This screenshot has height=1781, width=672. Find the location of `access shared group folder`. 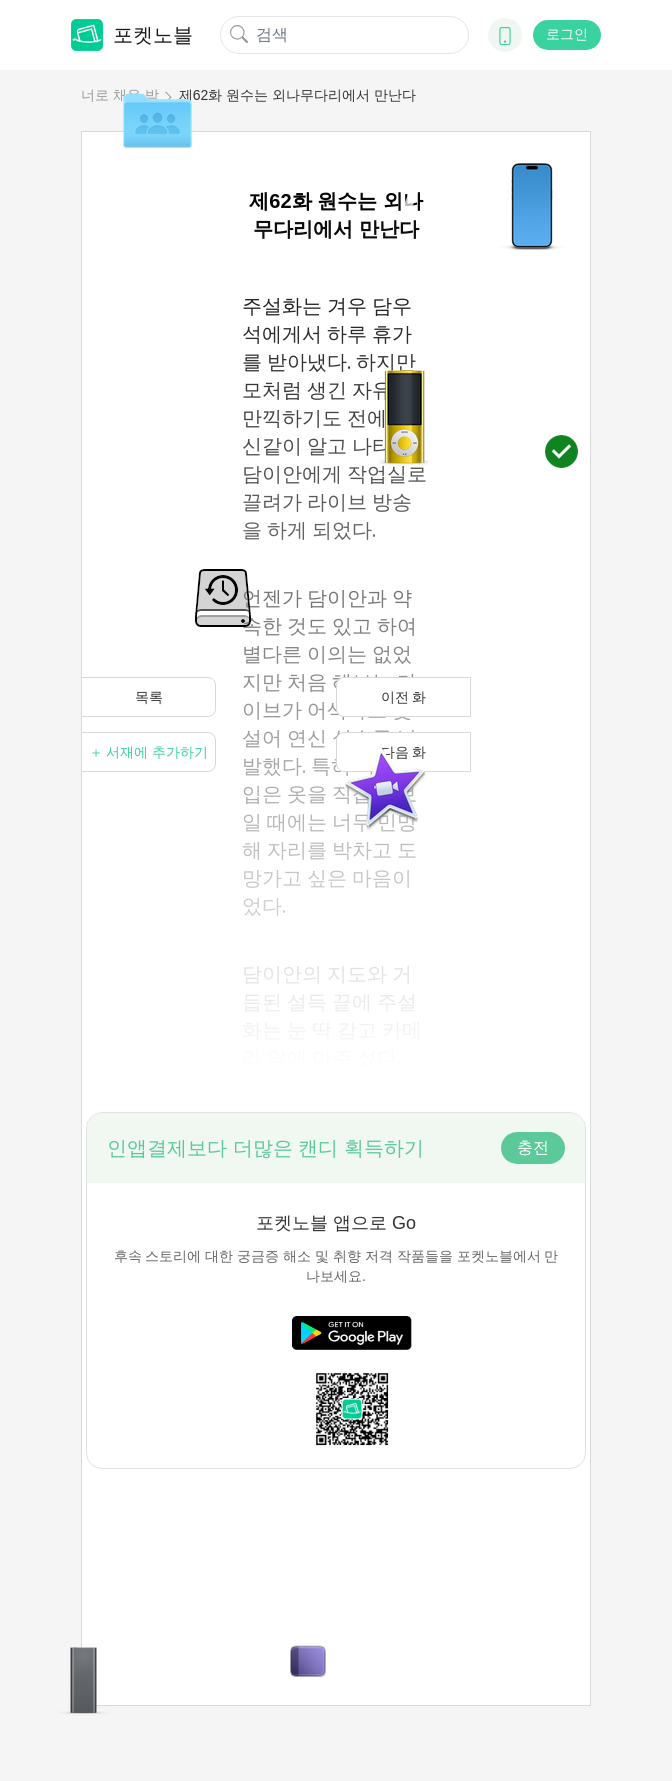

access shared group folder is located at coordinates (157, 120).